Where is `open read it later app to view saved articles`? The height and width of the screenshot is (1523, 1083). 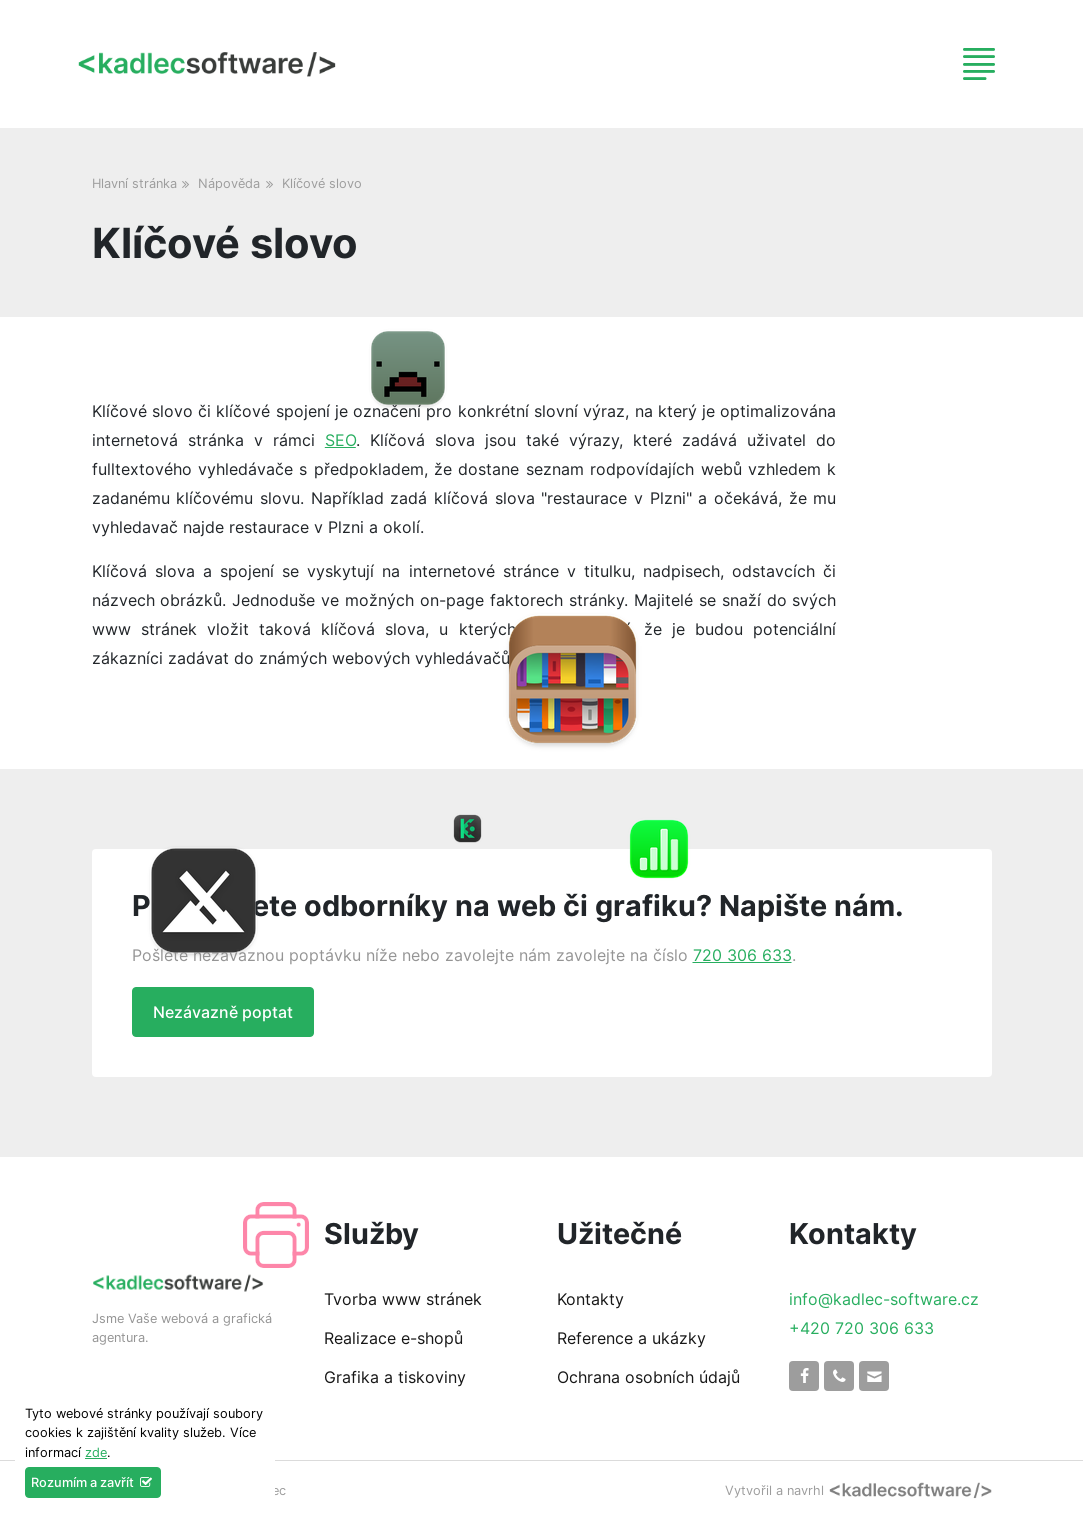
open read it later app to view saved articles is located at coordinates (572, 679).